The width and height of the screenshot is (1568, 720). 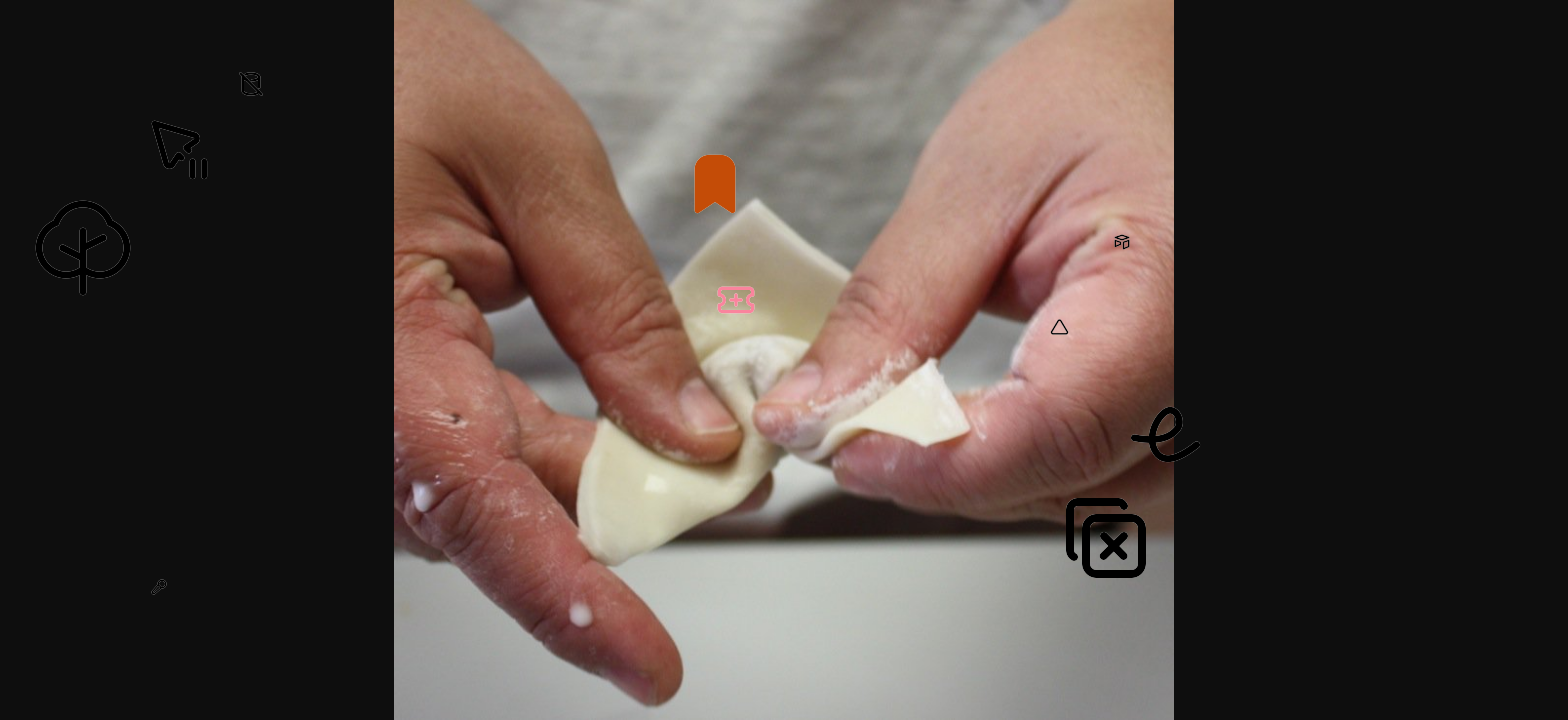 What do you see at coordinates (736, 300) in the screenshot?
I see `add a new ticket or pass` at bounding box center [736, 300].